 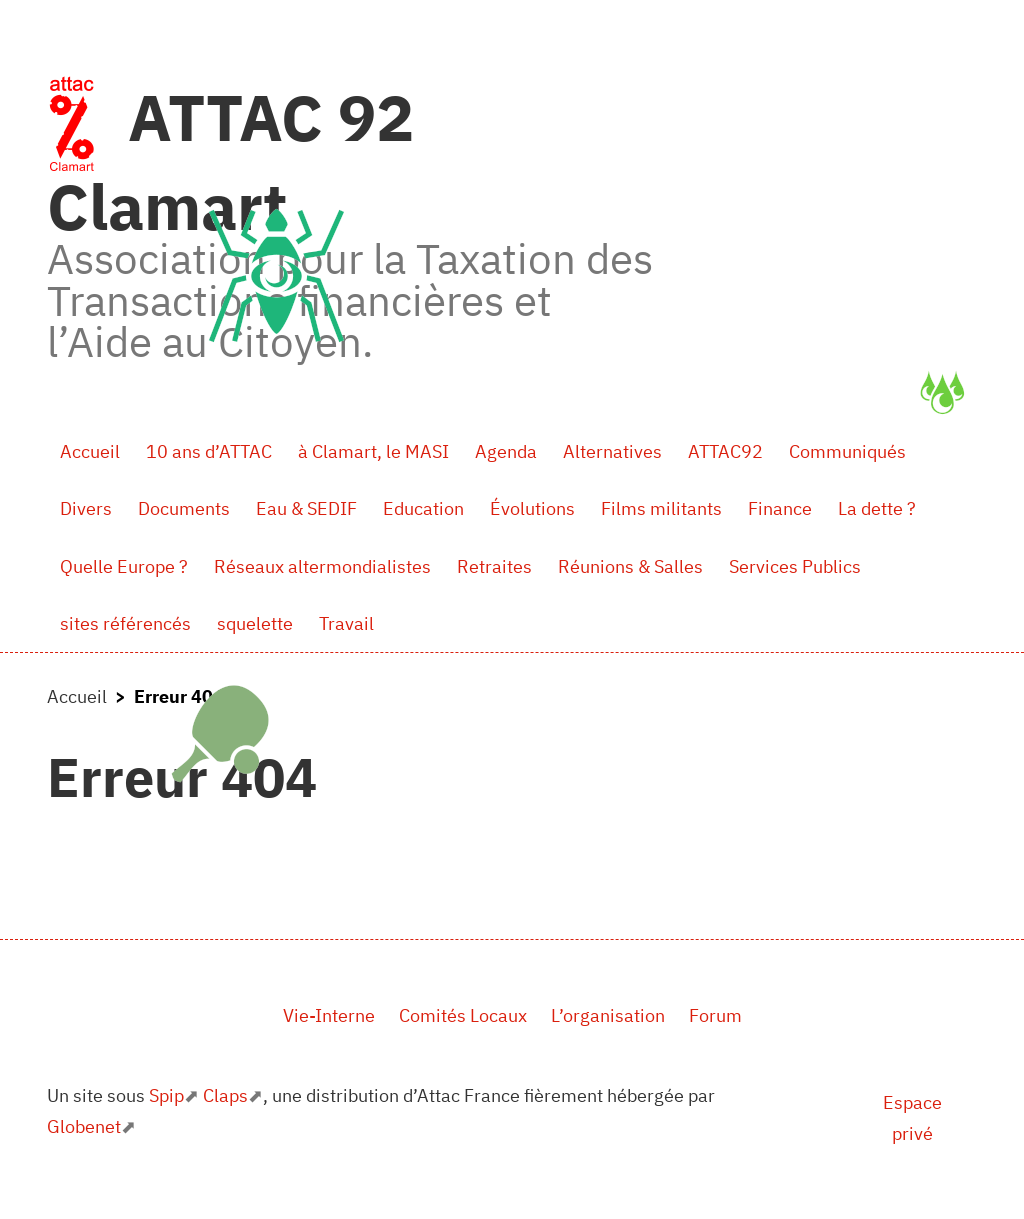 What do you see at coordinates (220, 734) in the screenshot?
I see `access table tennis or ping pong game` at bounding box center [220, 734].